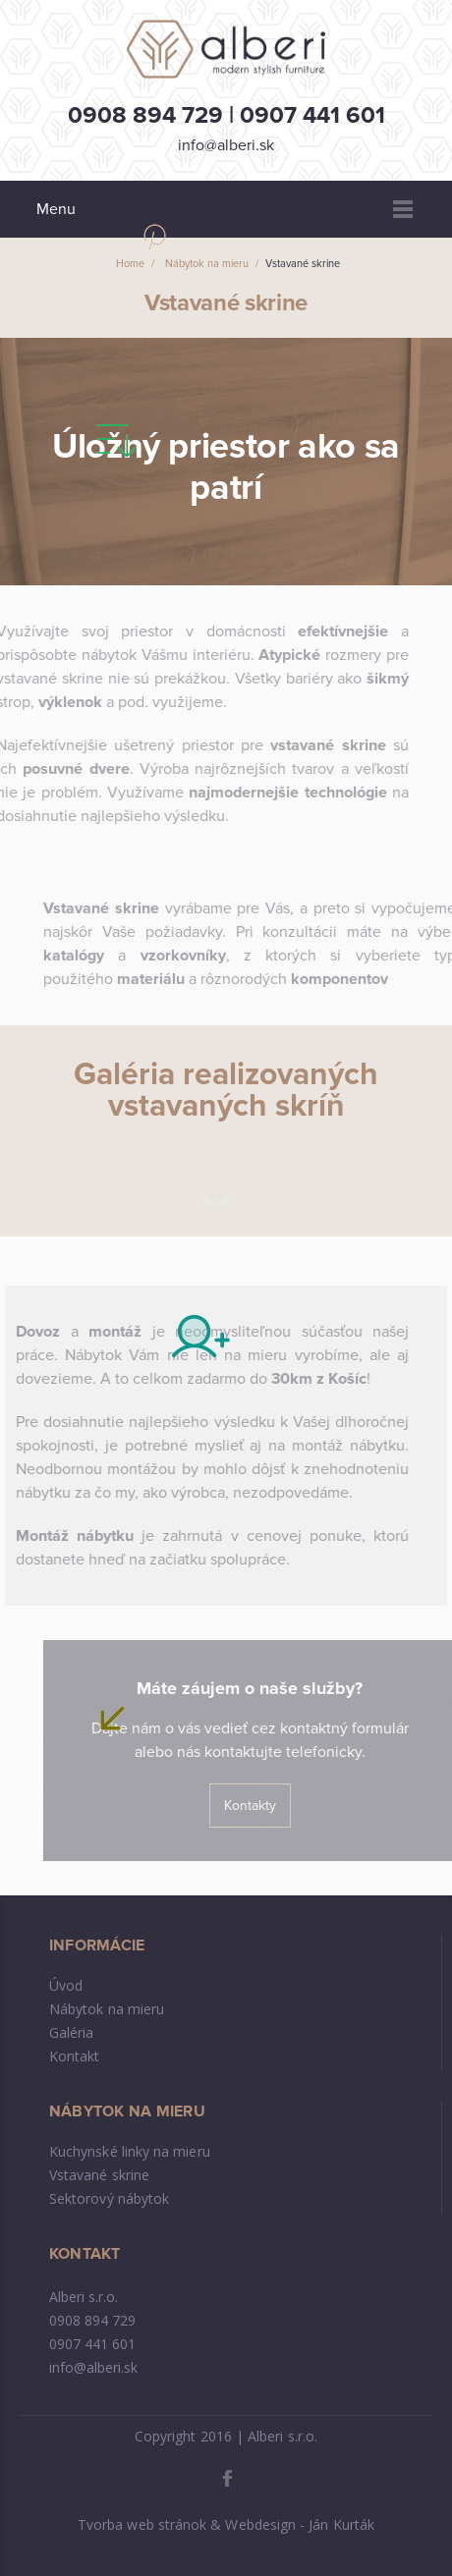 The width and height of the screenshot is (452, 2576). What do you see at coordinates (115, 439) in the screenshot?
I see `sort items in ascending order` at bounding box center [115, 439].